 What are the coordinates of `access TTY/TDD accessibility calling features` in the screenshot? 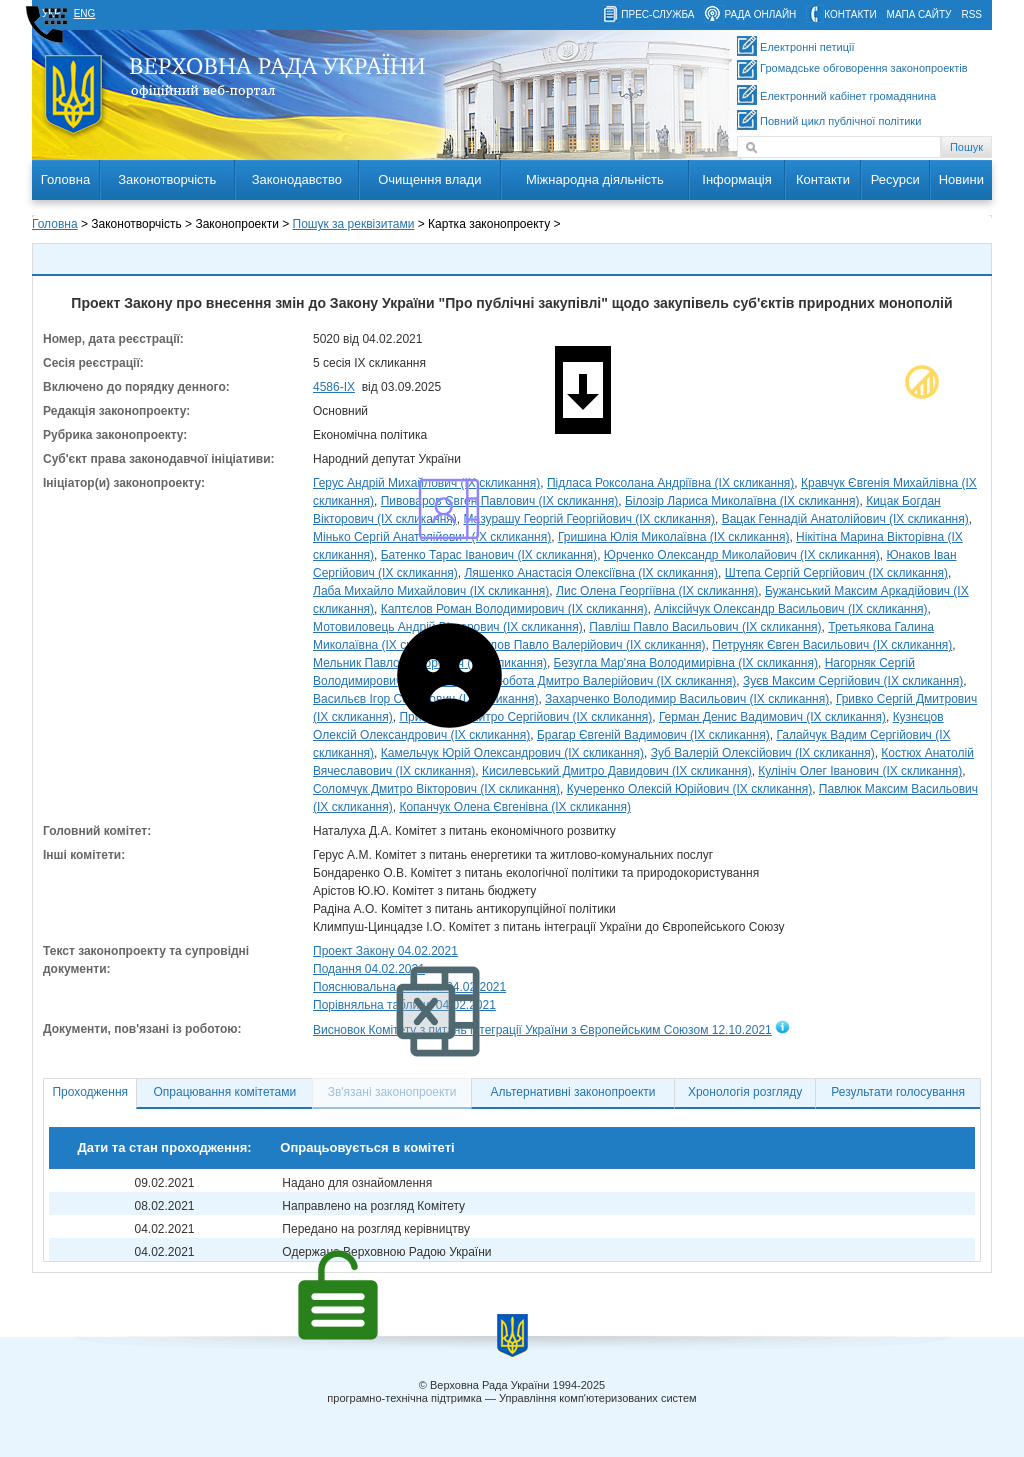 It's located at (46, 24).